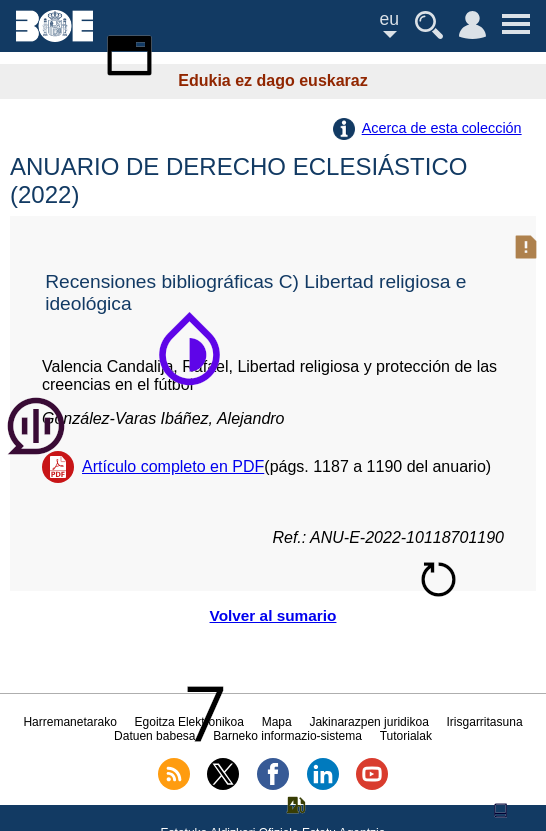 The image size is (546, 831). What do you see at coordinates (129, 55) in the screenshot?
I see `open a new browser window` at bounding box center [129, 55].